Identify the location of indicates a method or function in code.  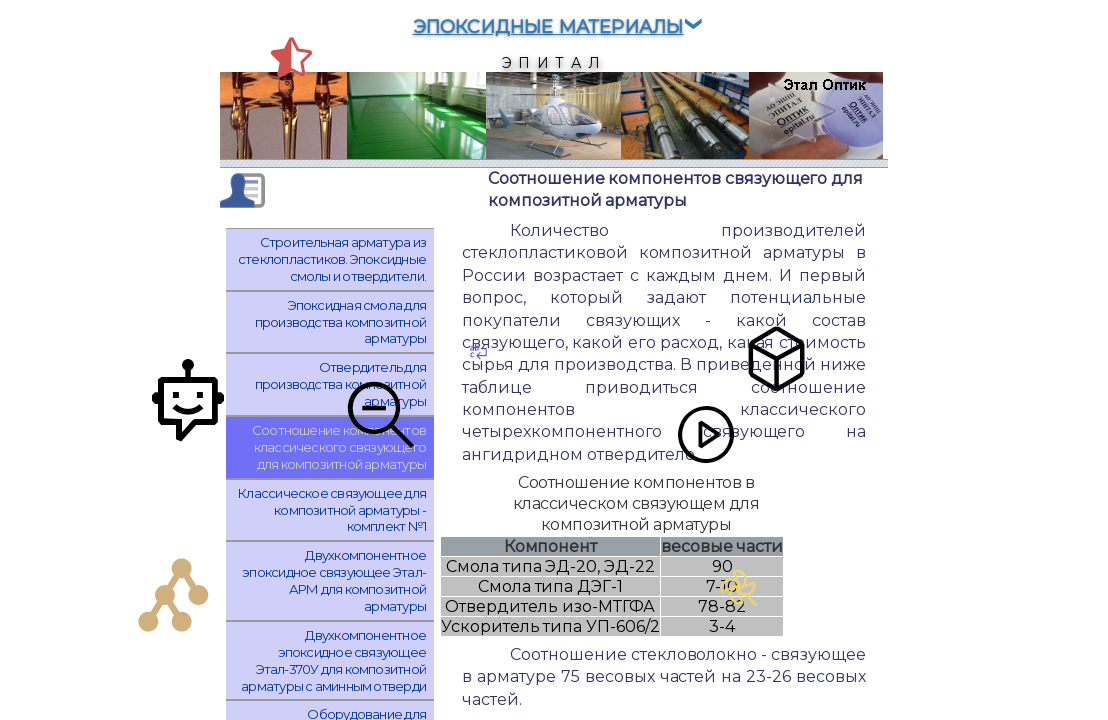
(776, 359).